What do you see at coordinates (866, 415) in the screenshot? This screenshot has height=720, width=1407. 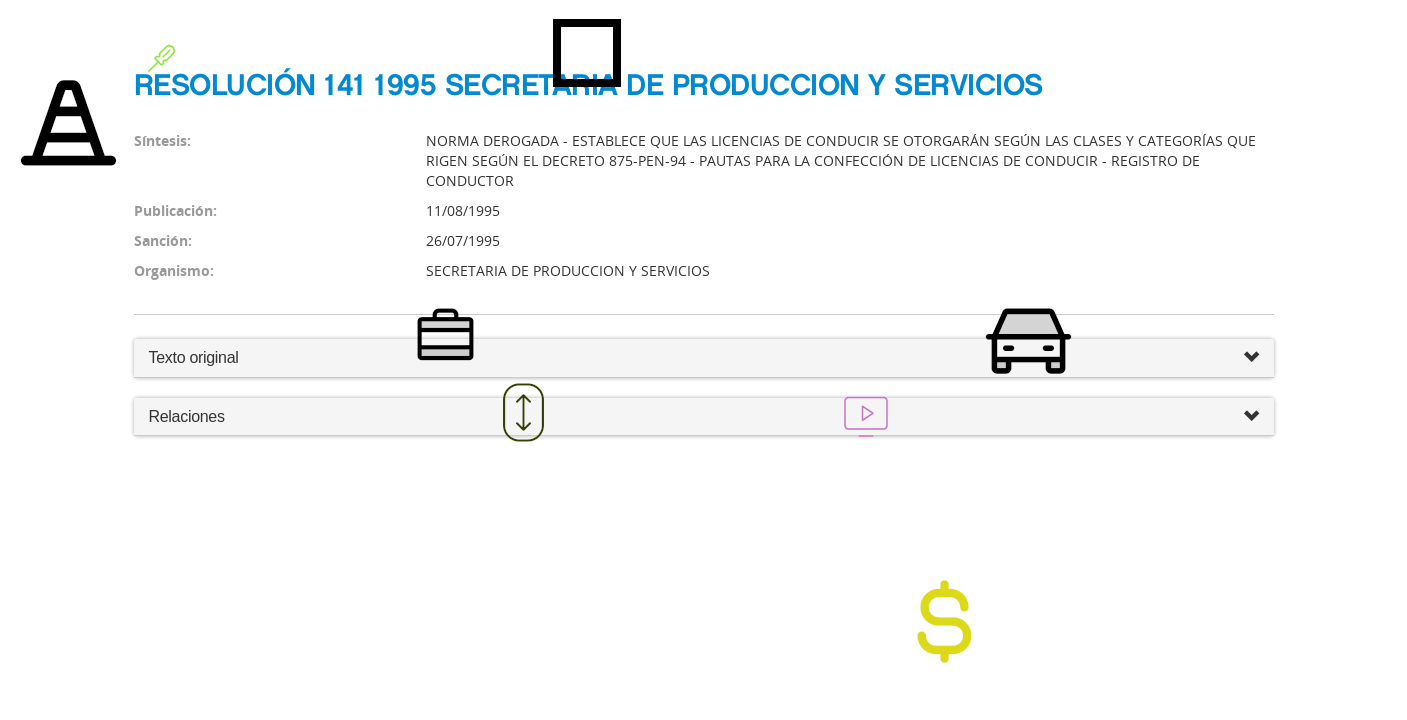 I see `play video on display` at bounding box center [866, 415].